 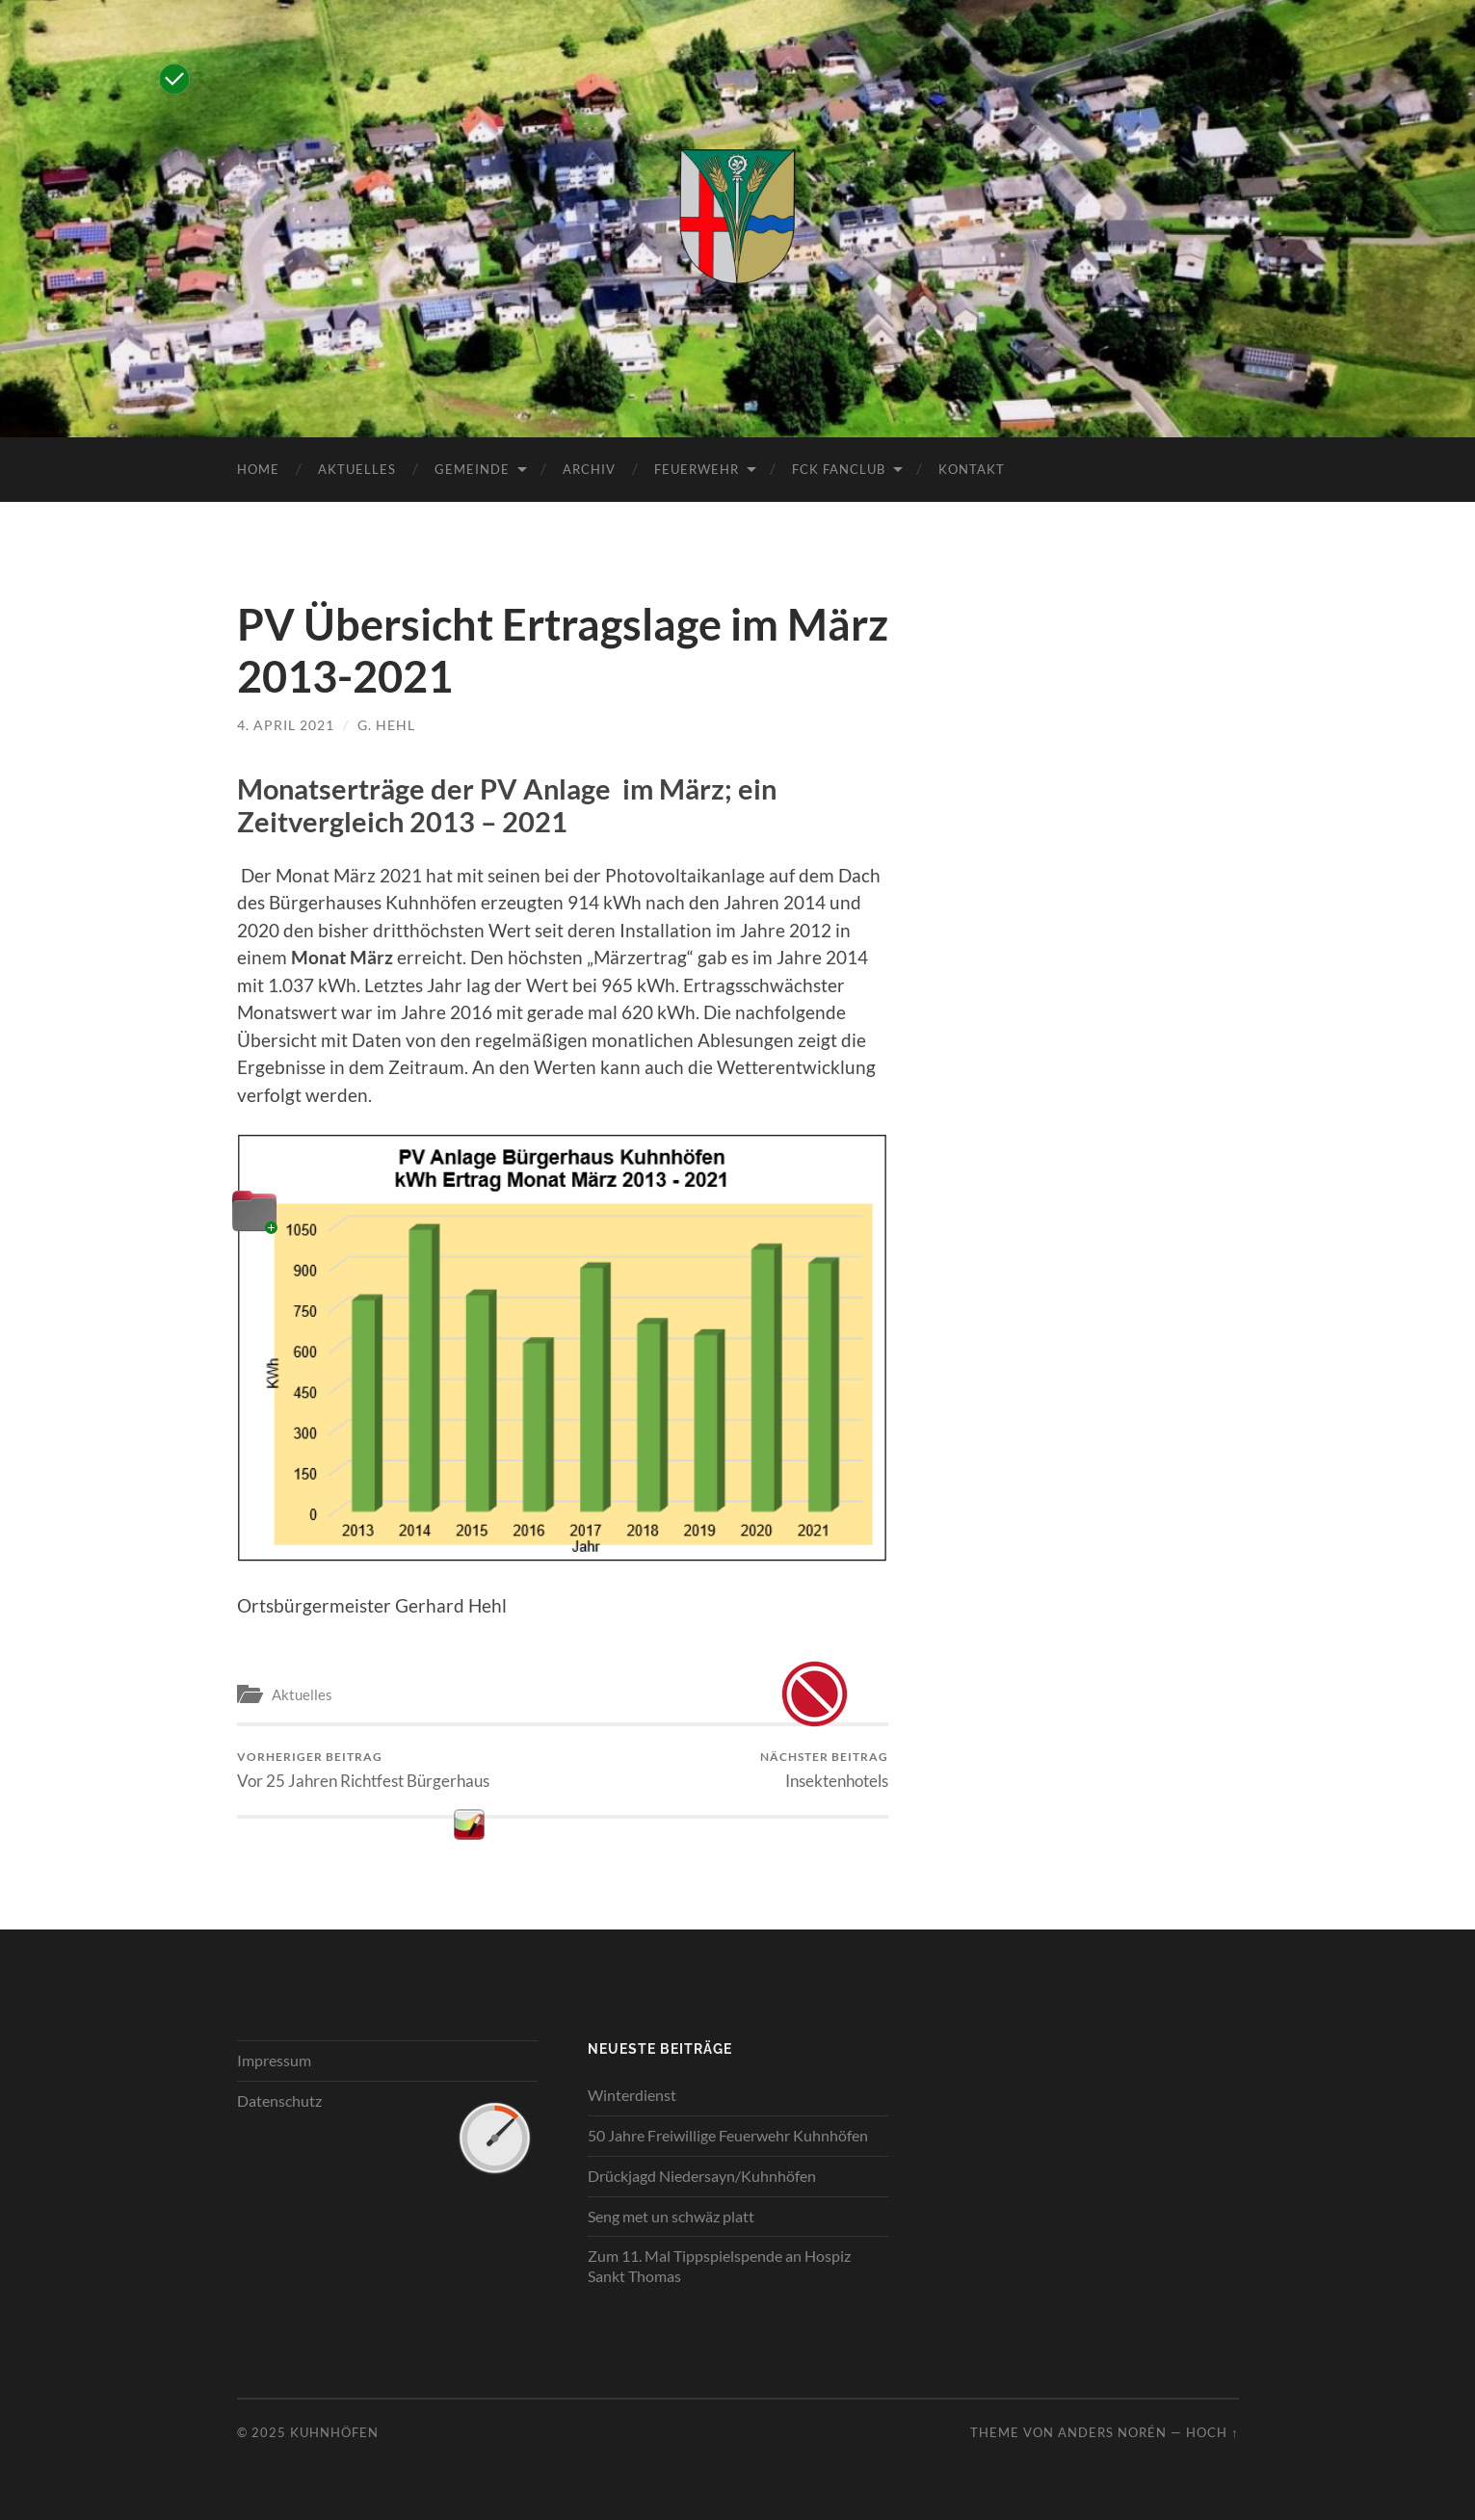 I want to click on create a new folder, so click(x=254, y=1211).